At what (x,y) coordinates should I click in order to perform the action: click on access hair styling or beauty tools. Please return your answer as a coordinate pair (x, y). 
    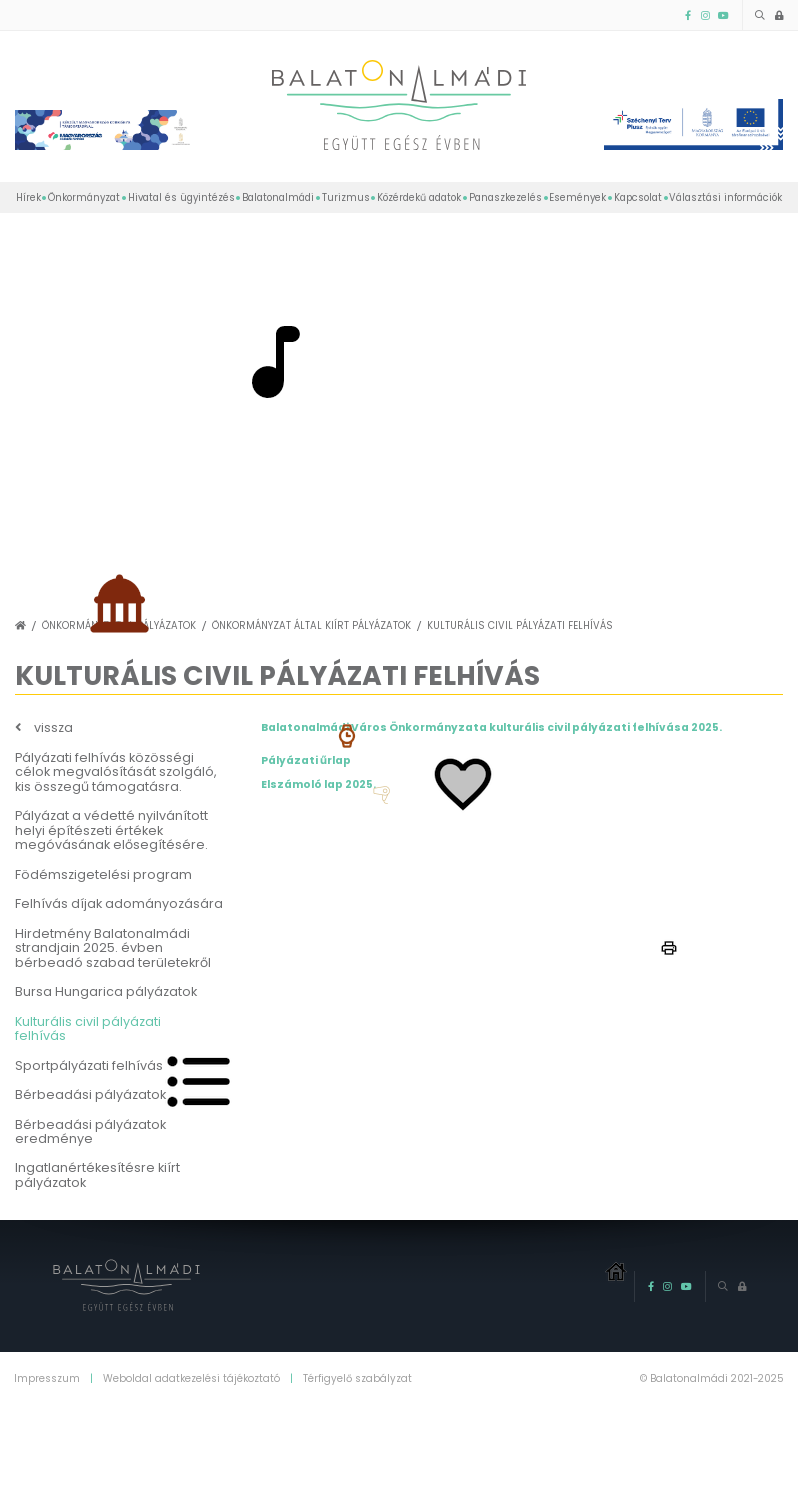
    Looking at the image, I should click on (382, 794).